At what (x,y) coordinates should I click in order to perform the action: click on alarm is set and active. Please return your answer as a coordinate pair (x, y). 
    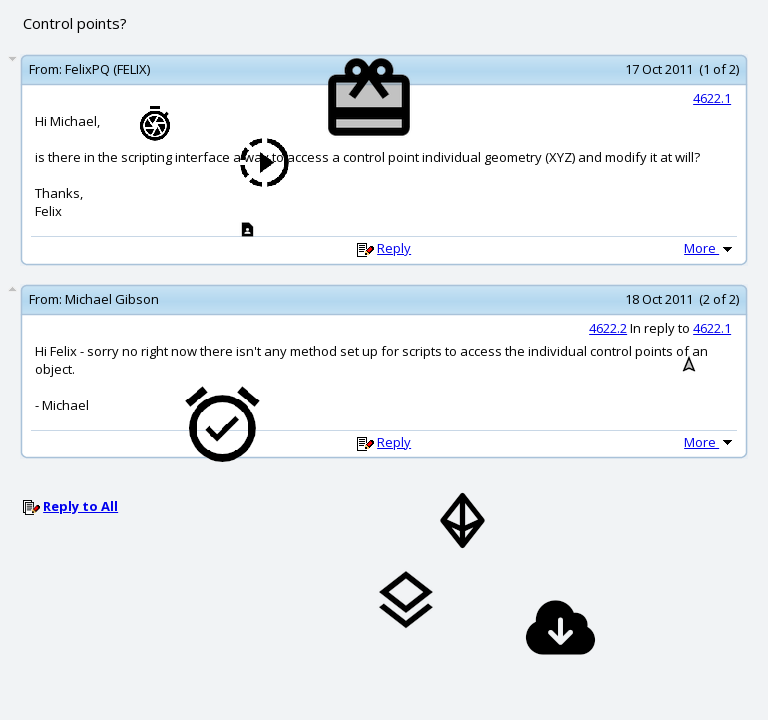
    Looking at the image, I should click on (222, 424).